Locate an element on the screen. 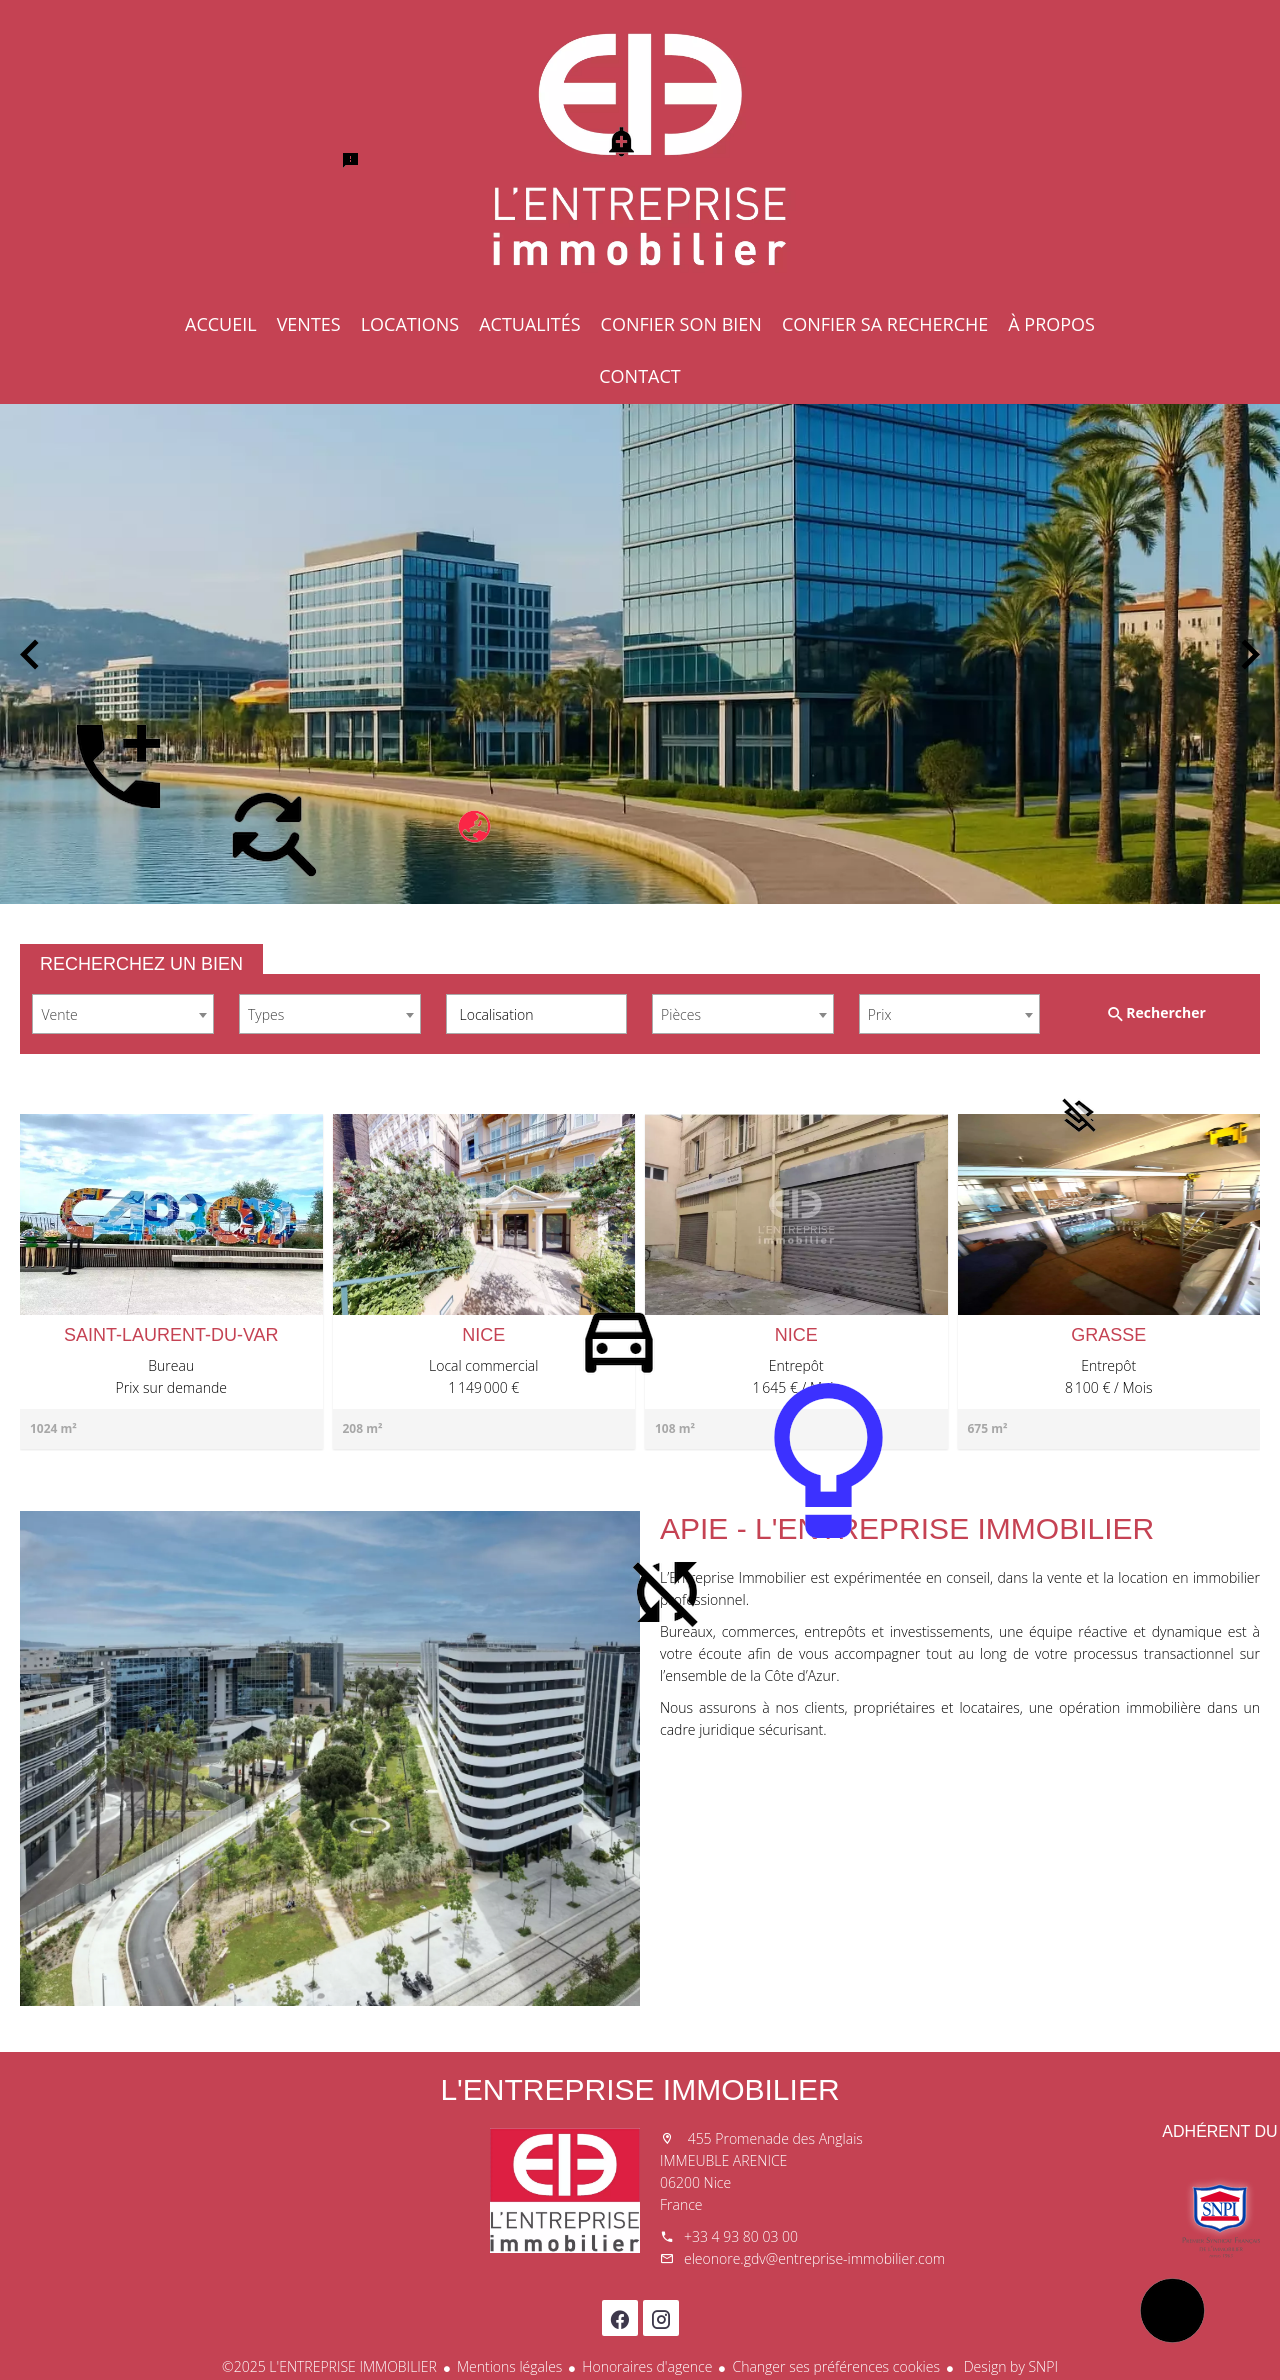  access tips or helpful suggestions is located at coordinates (828, 1460).